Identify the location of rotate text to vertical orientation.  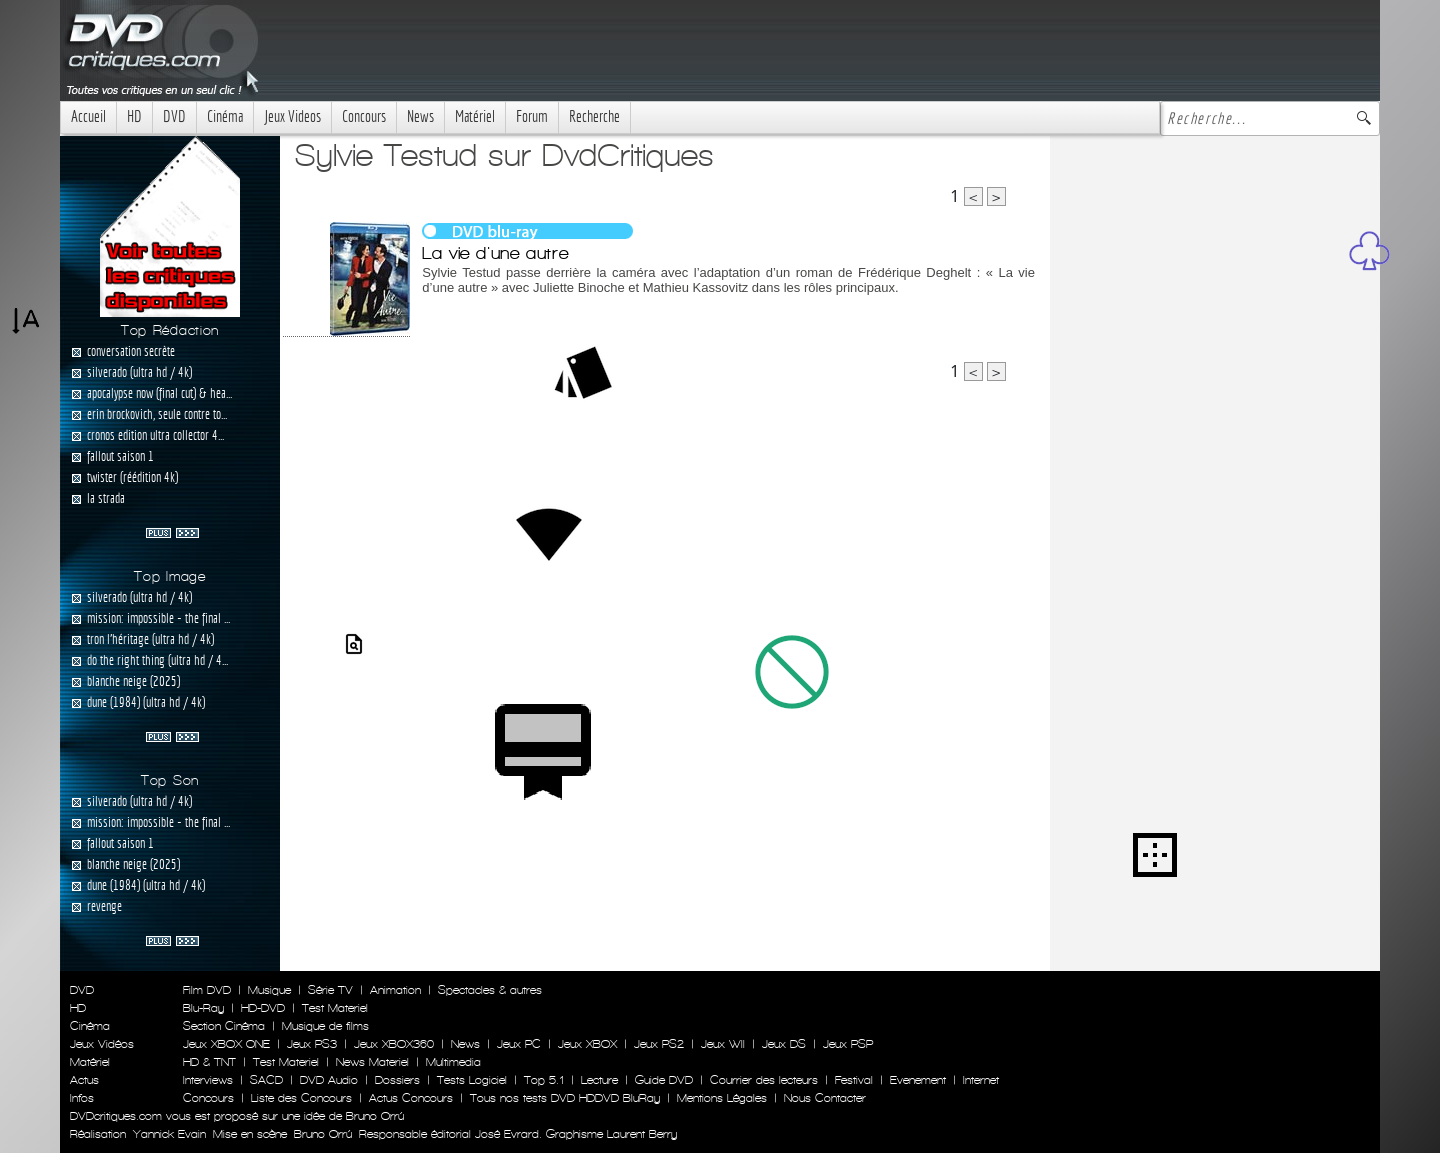
(26, 321).